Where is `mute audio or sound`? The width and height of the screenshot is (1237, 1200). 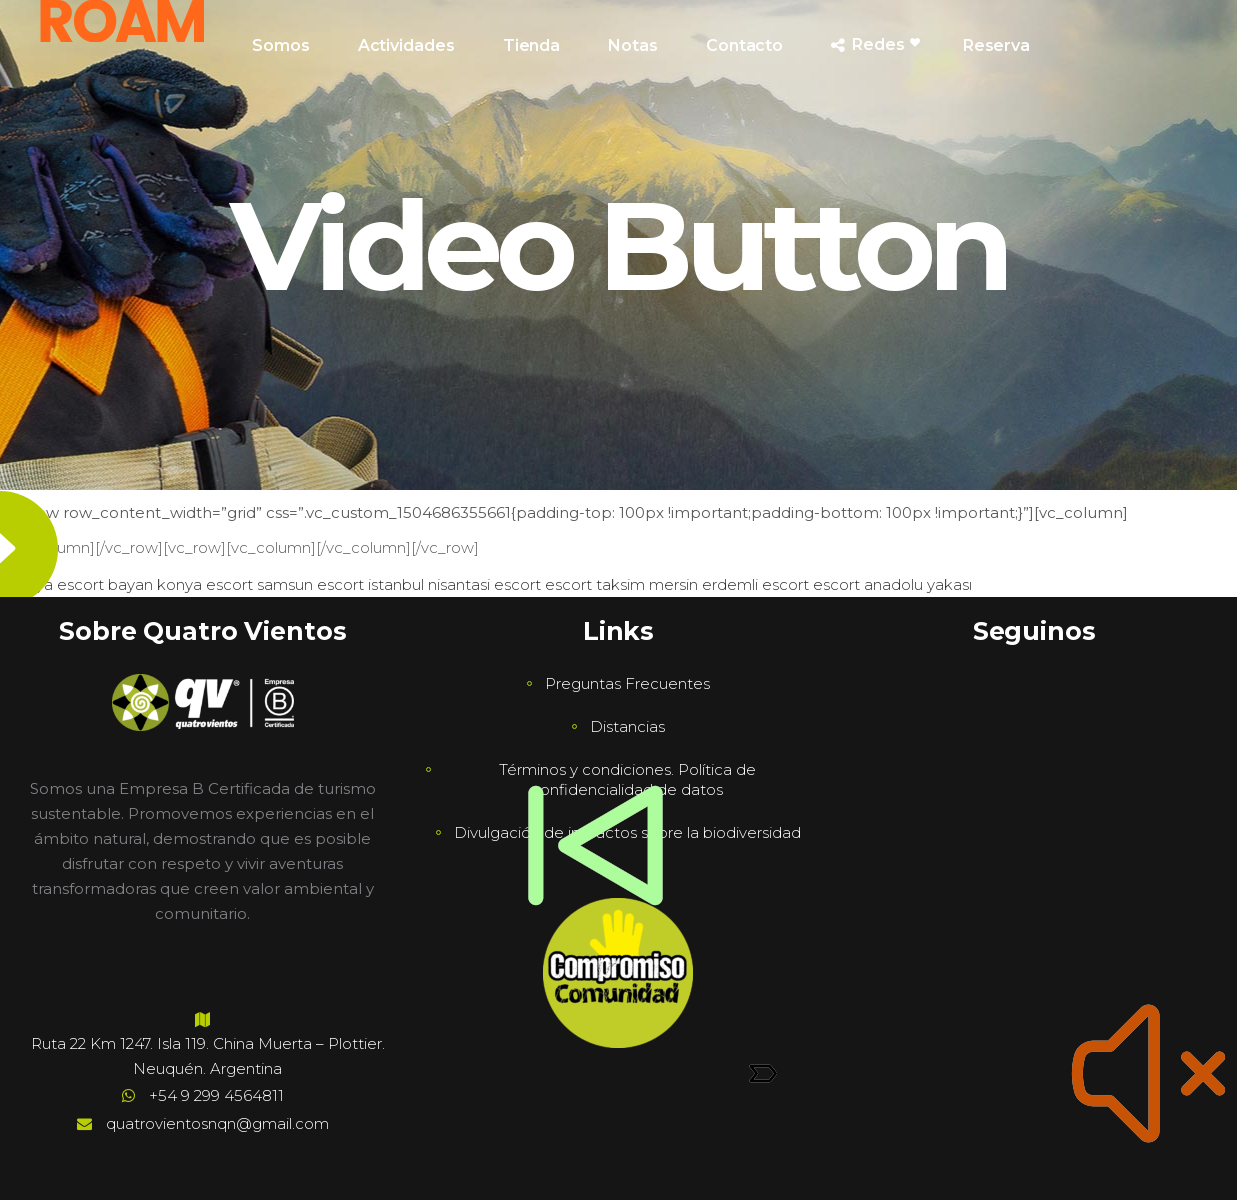 mute audio or sound is located at coordinates (1148, 1073).